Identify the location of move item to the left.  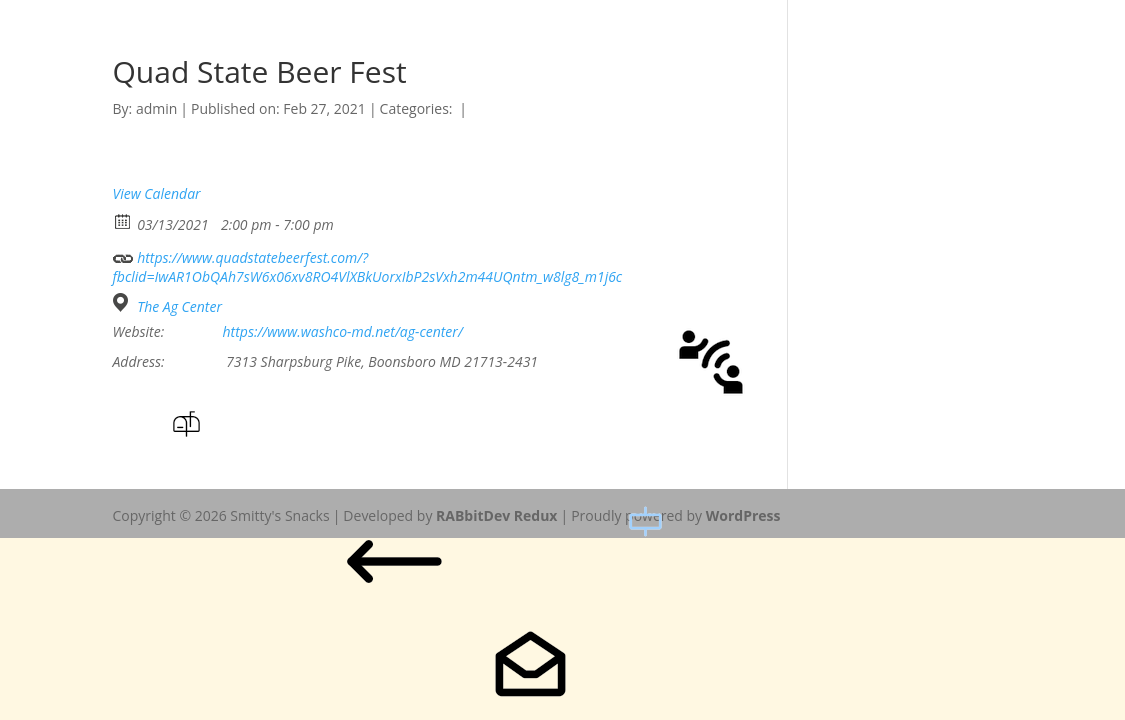
(394, 561).